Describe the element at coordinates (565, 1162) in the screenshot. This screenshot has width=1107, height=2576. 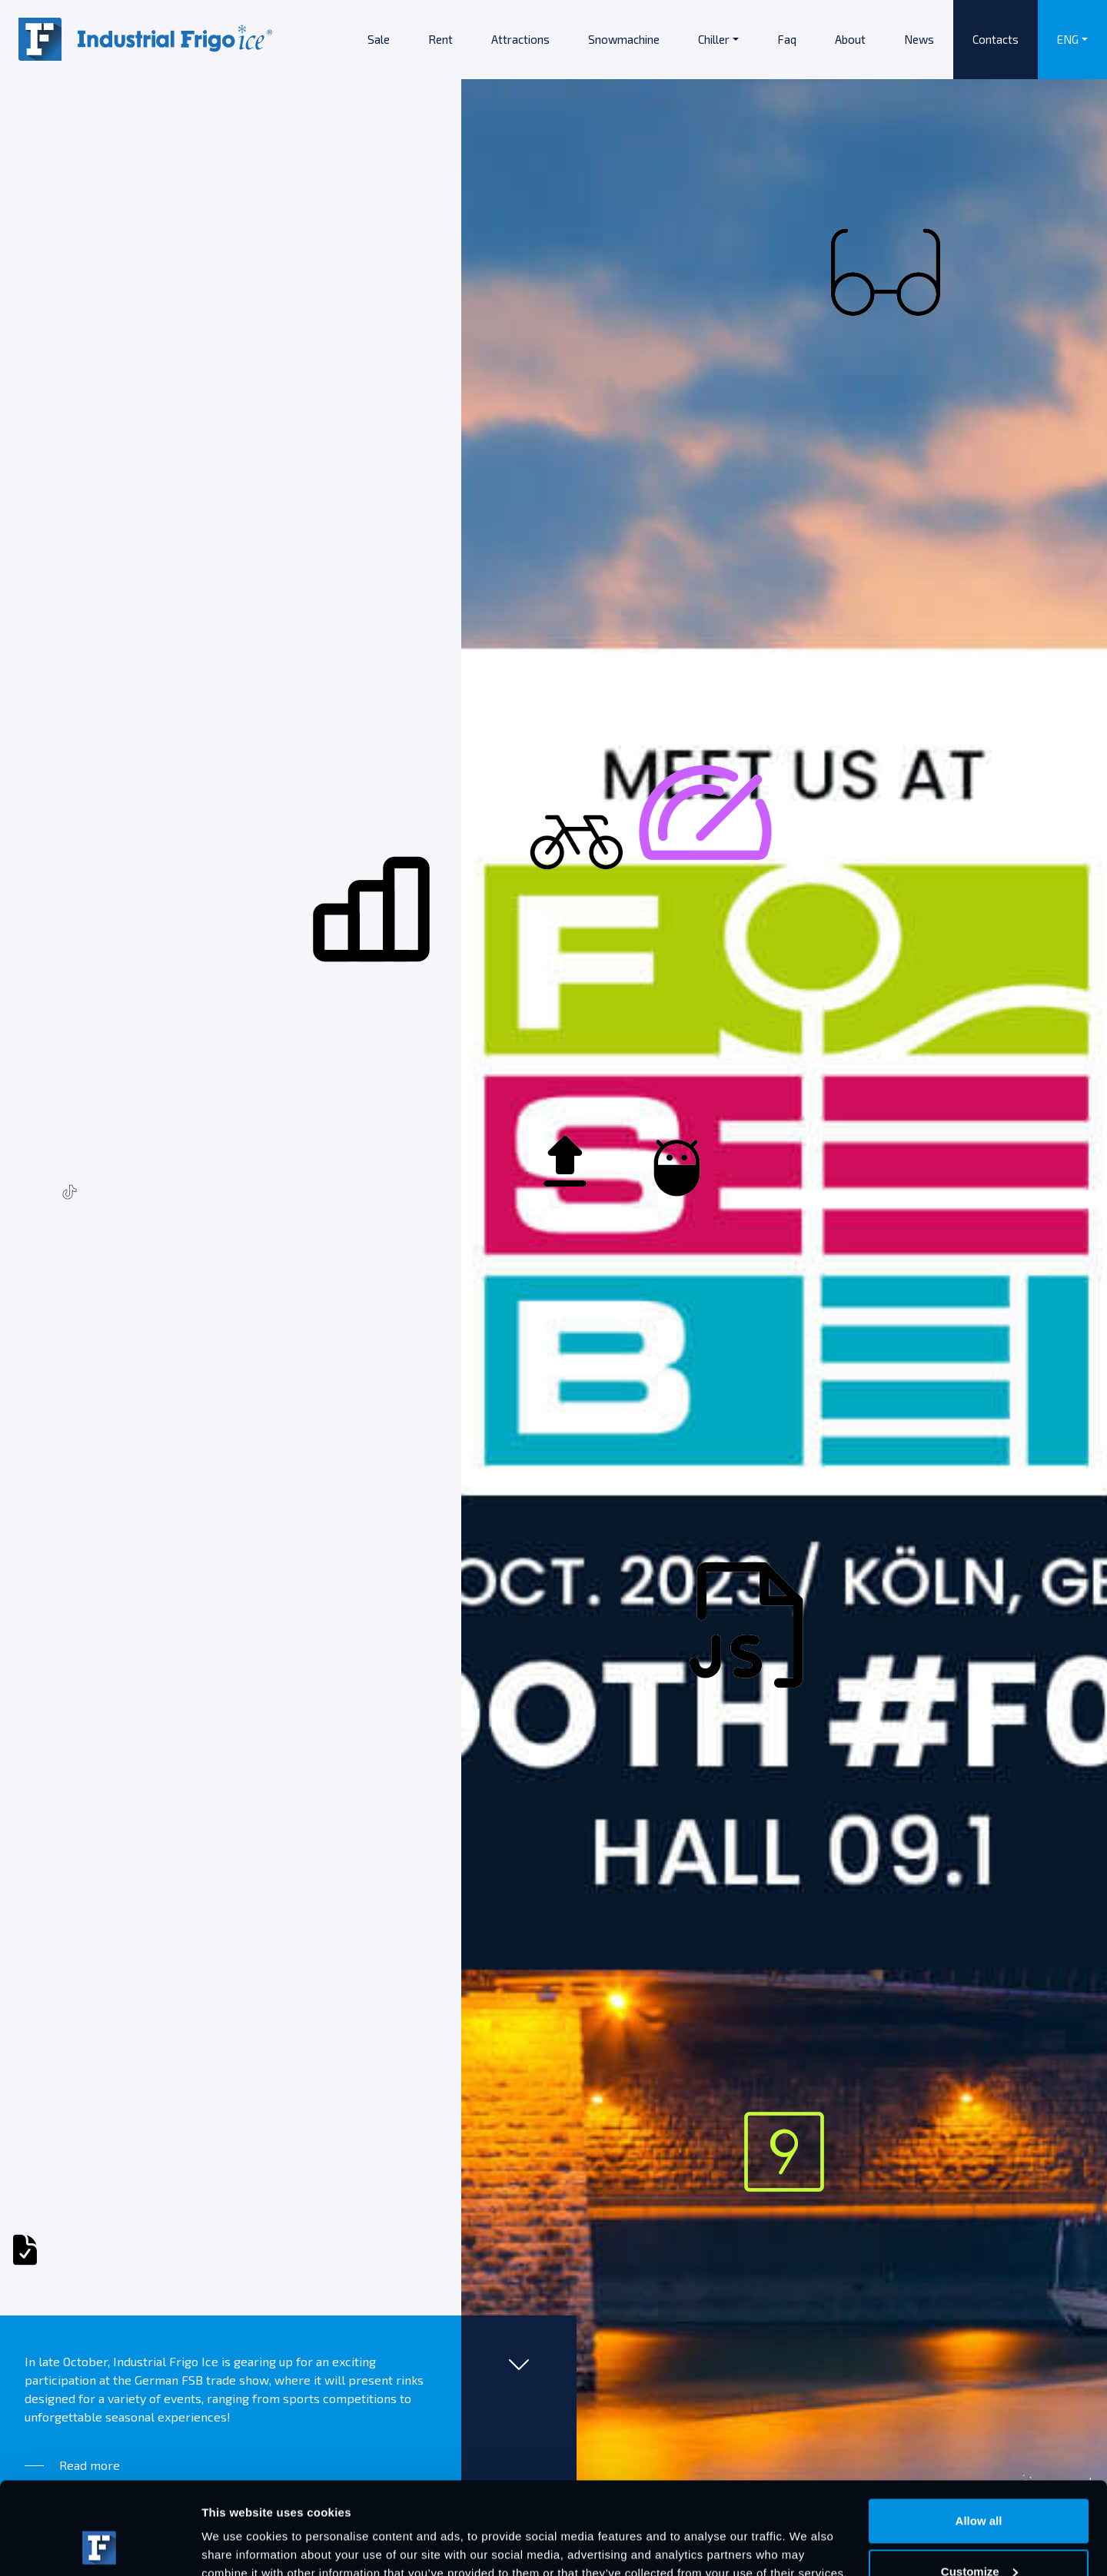
I see `upload a file from your device` at that location.